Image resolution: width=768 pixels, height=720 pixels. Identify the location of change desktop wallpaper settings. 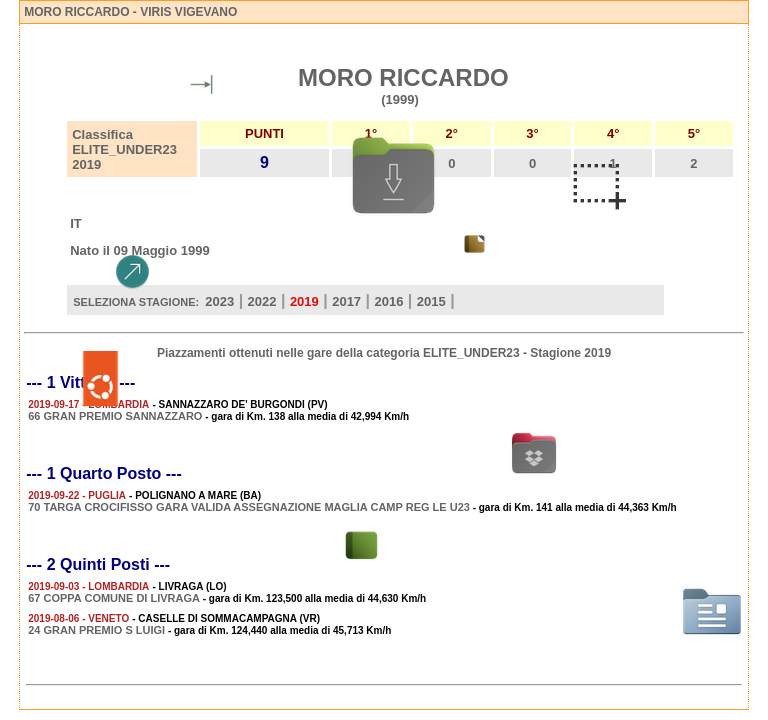
(474, 243).